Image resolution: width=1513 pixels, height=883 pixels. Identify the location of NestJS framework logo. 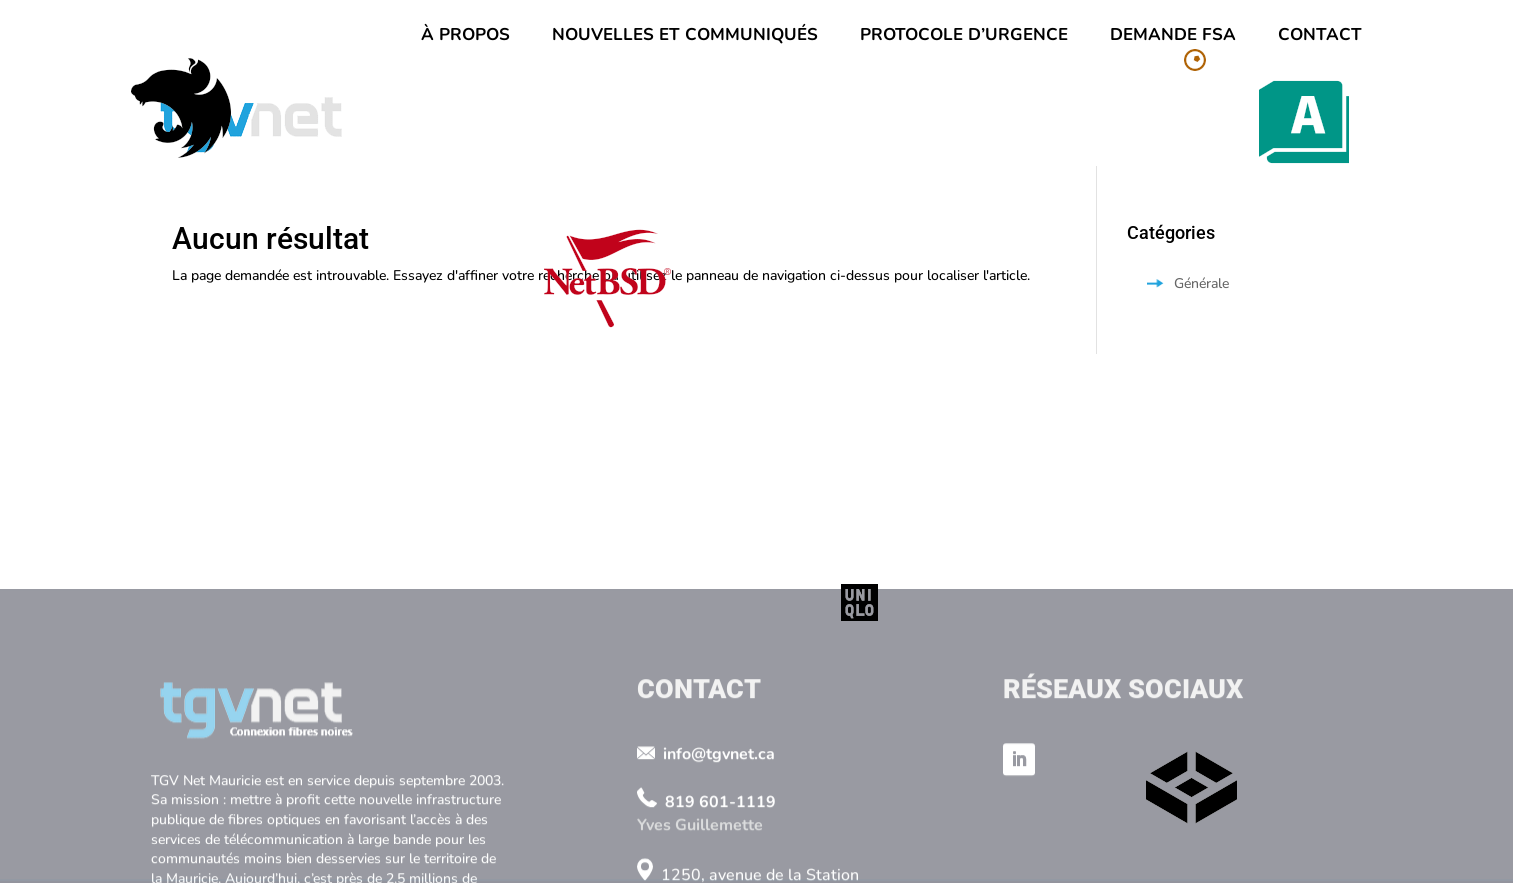
(181, 108).